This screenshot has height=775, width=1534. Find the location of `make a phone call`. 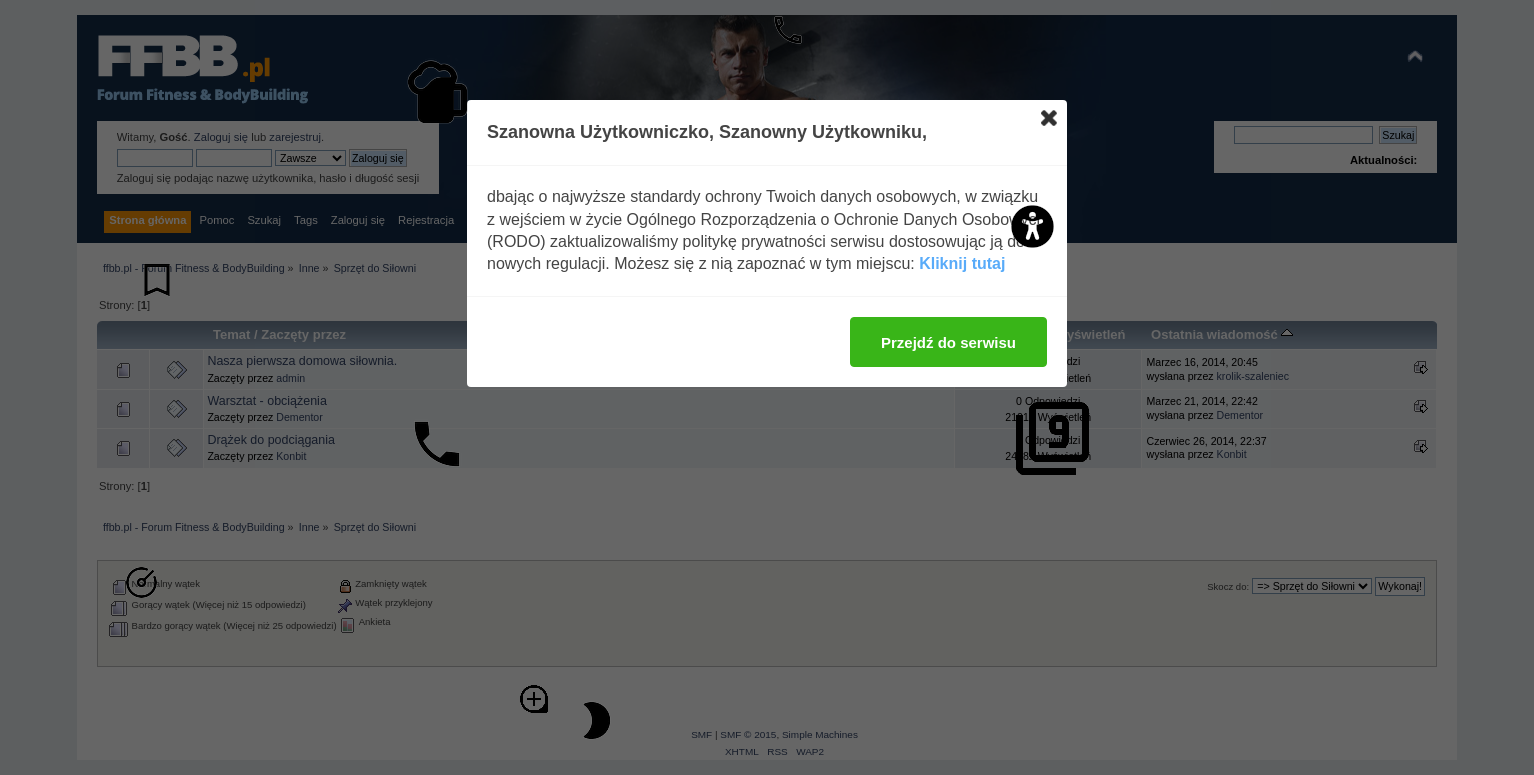

make a phone call is located at coordinates (788, 30).